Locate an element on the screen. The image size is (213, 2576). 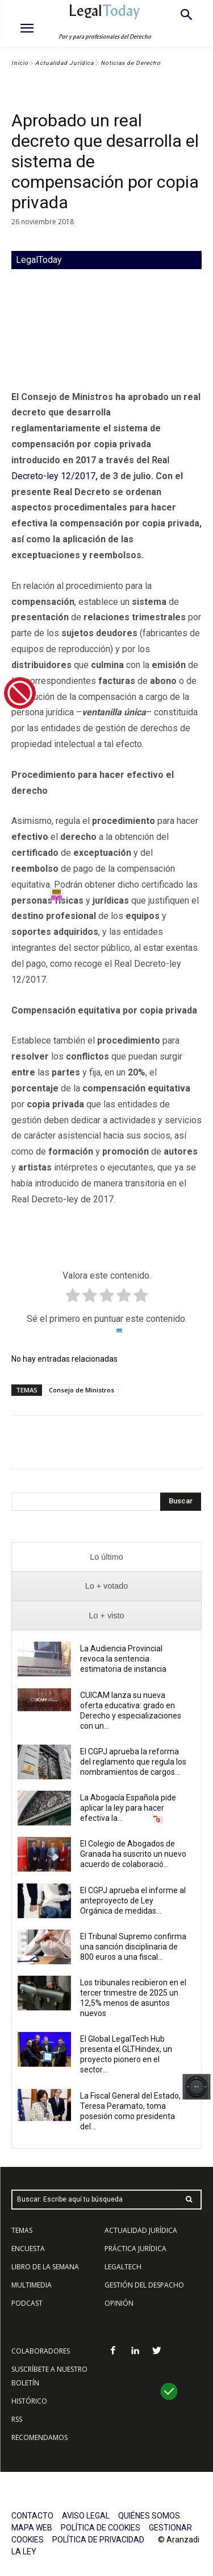
delete or remove selected item is located at coordinates (20, 693).